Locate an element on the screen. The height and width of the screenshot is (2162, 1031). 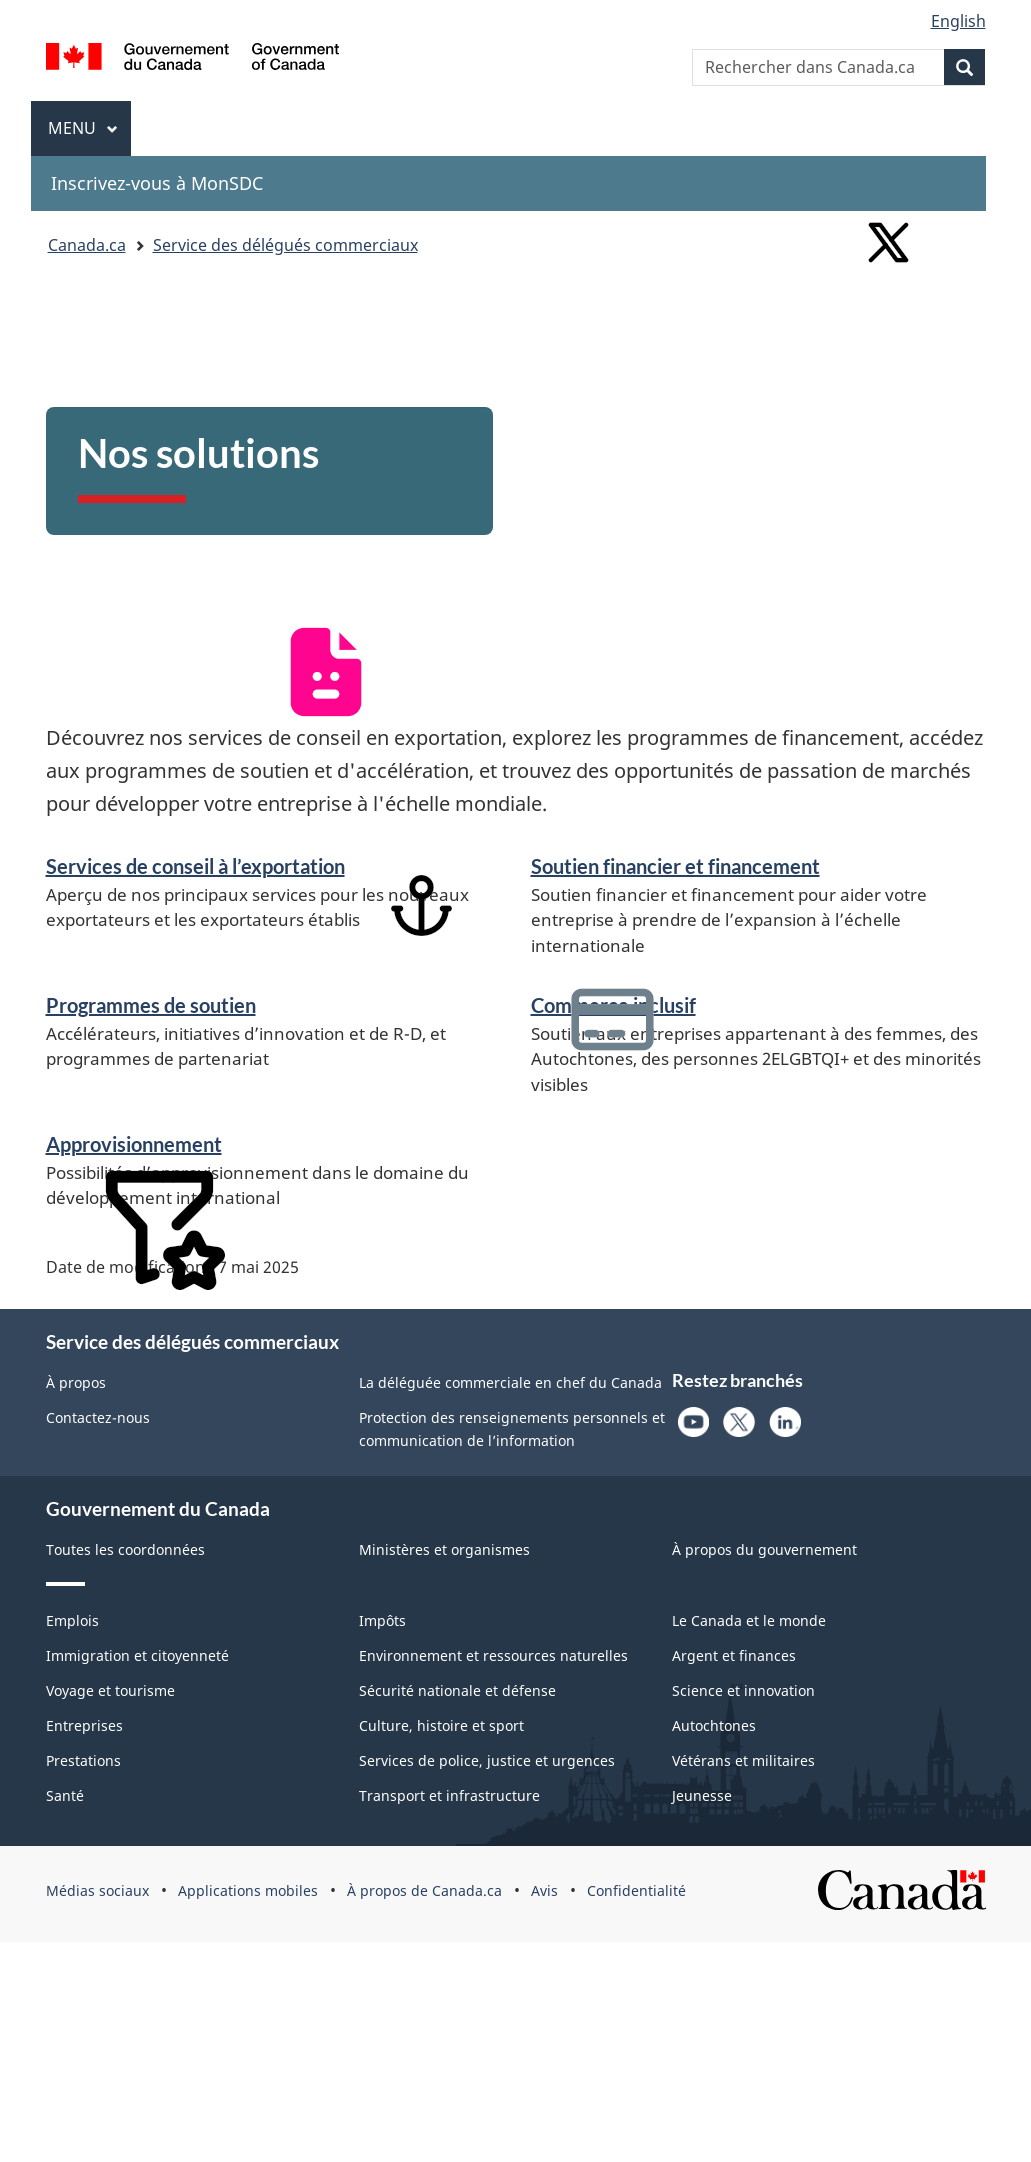
manage payment methods is located at coordinates (612, 1019).